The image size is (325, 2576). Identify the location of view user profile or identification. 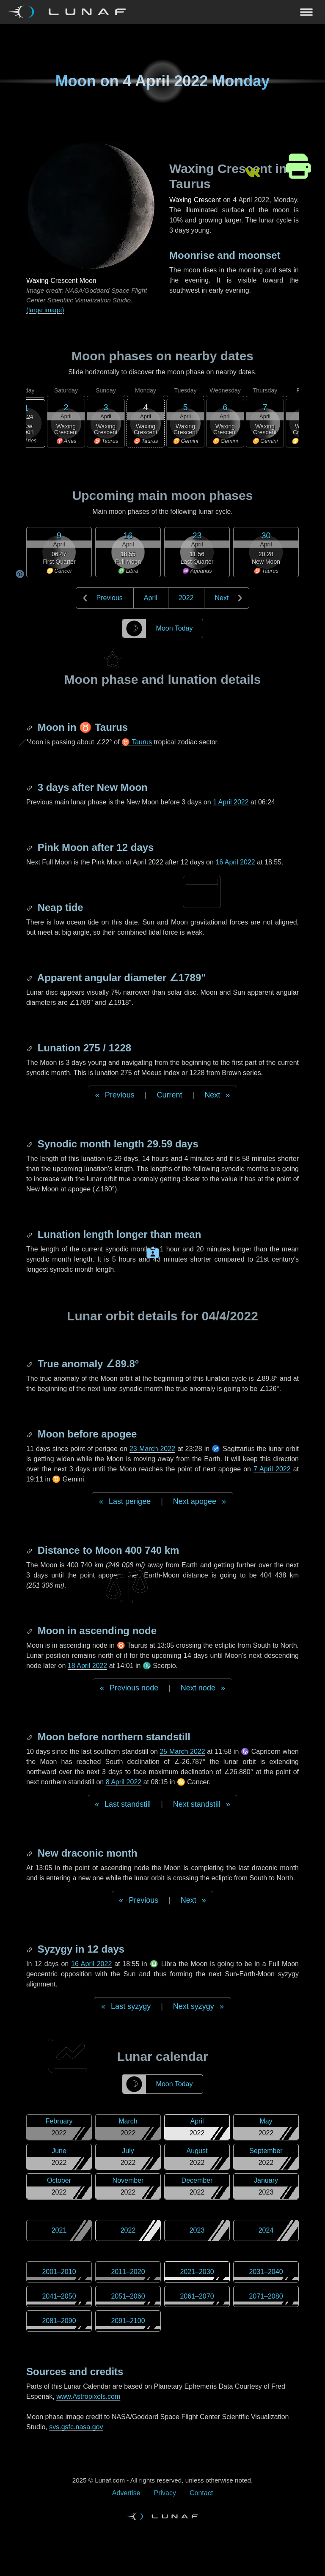
(153, 1253).